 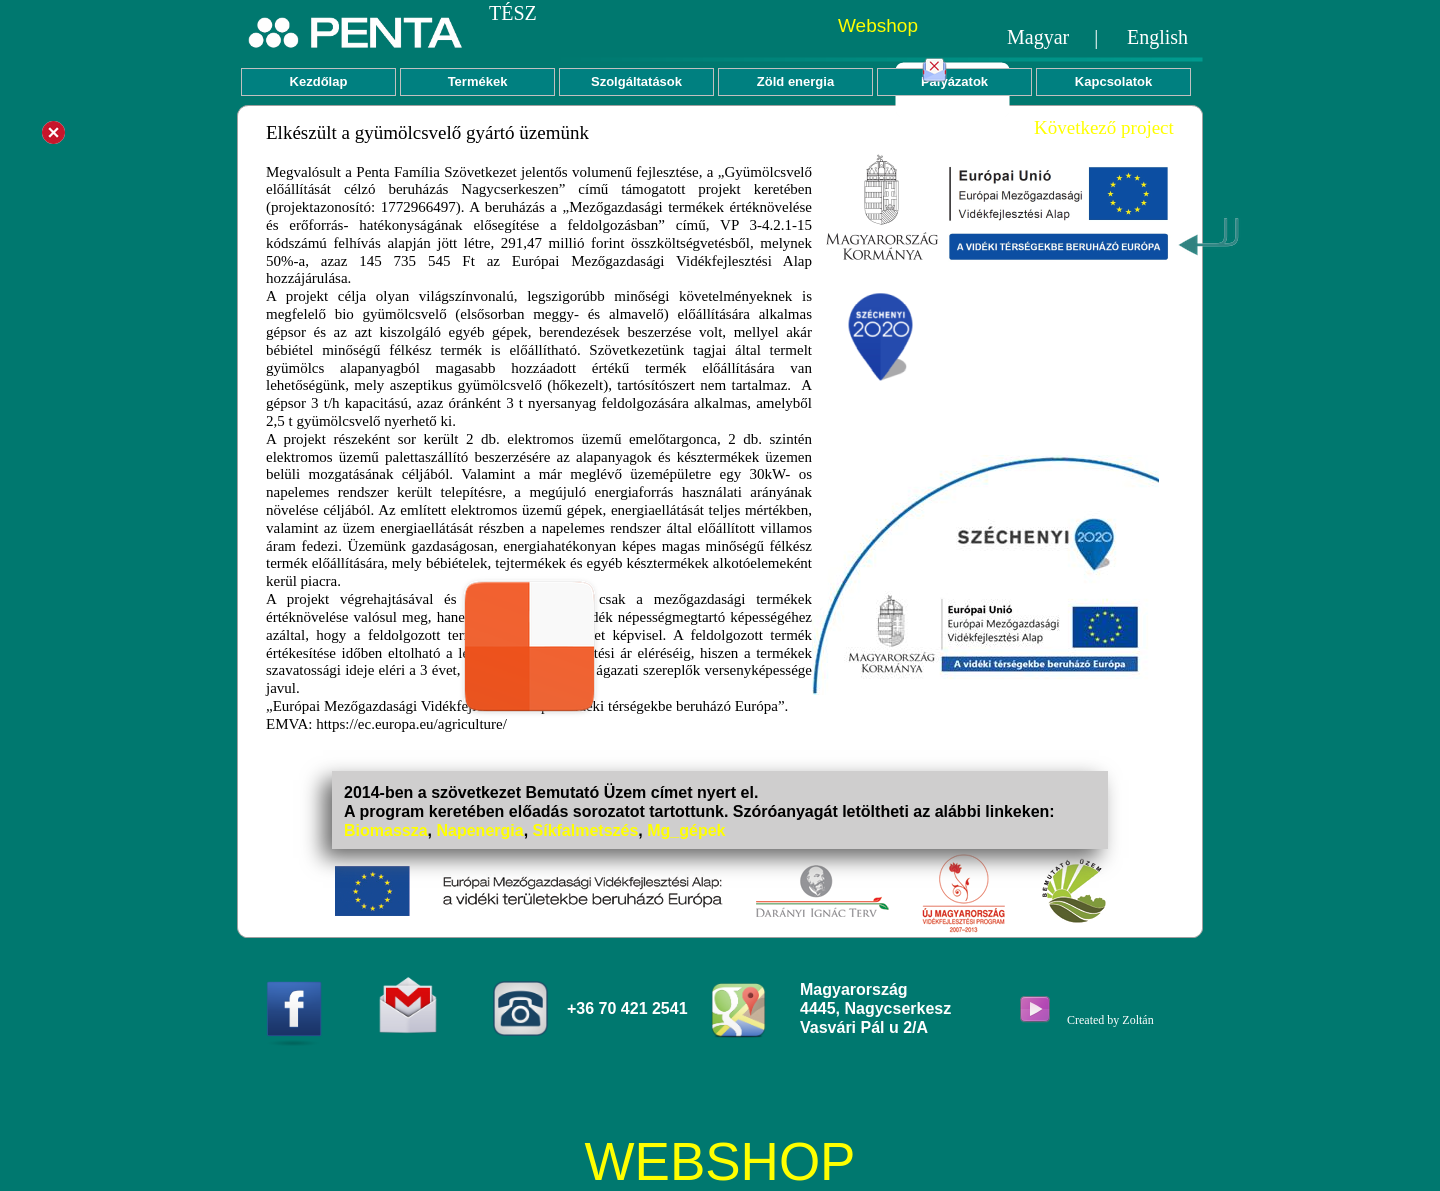 I want to click on dismiss or cancel a dialog, so click(x=53, y=132).